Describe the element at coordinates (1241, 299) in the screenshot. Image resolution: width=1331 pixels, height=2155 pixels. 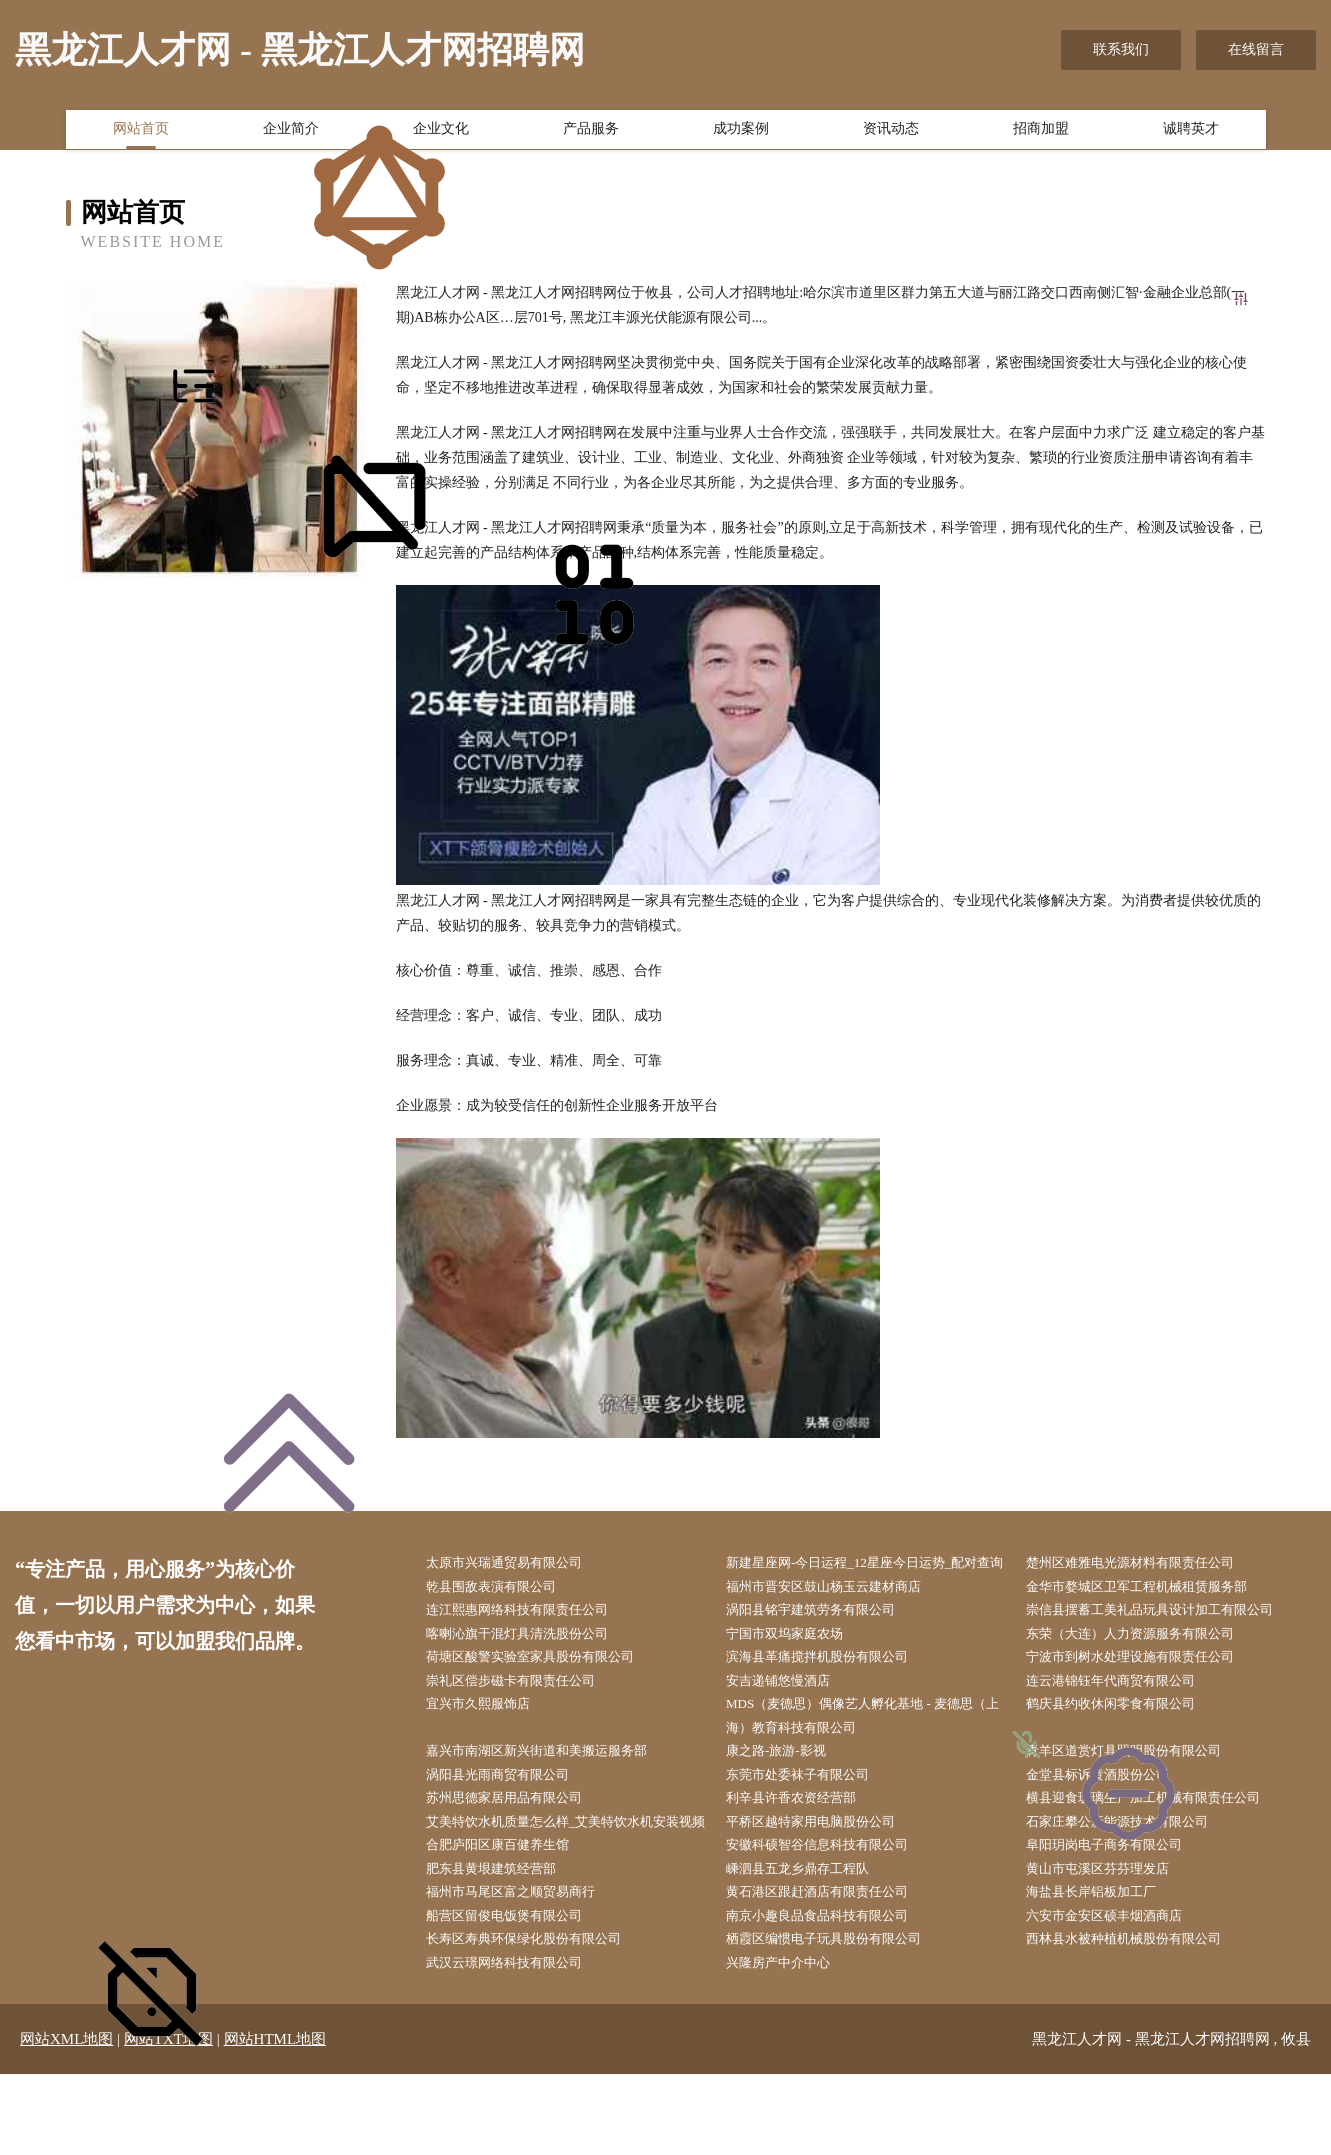
I see `adjust settings or preferences` at that location.